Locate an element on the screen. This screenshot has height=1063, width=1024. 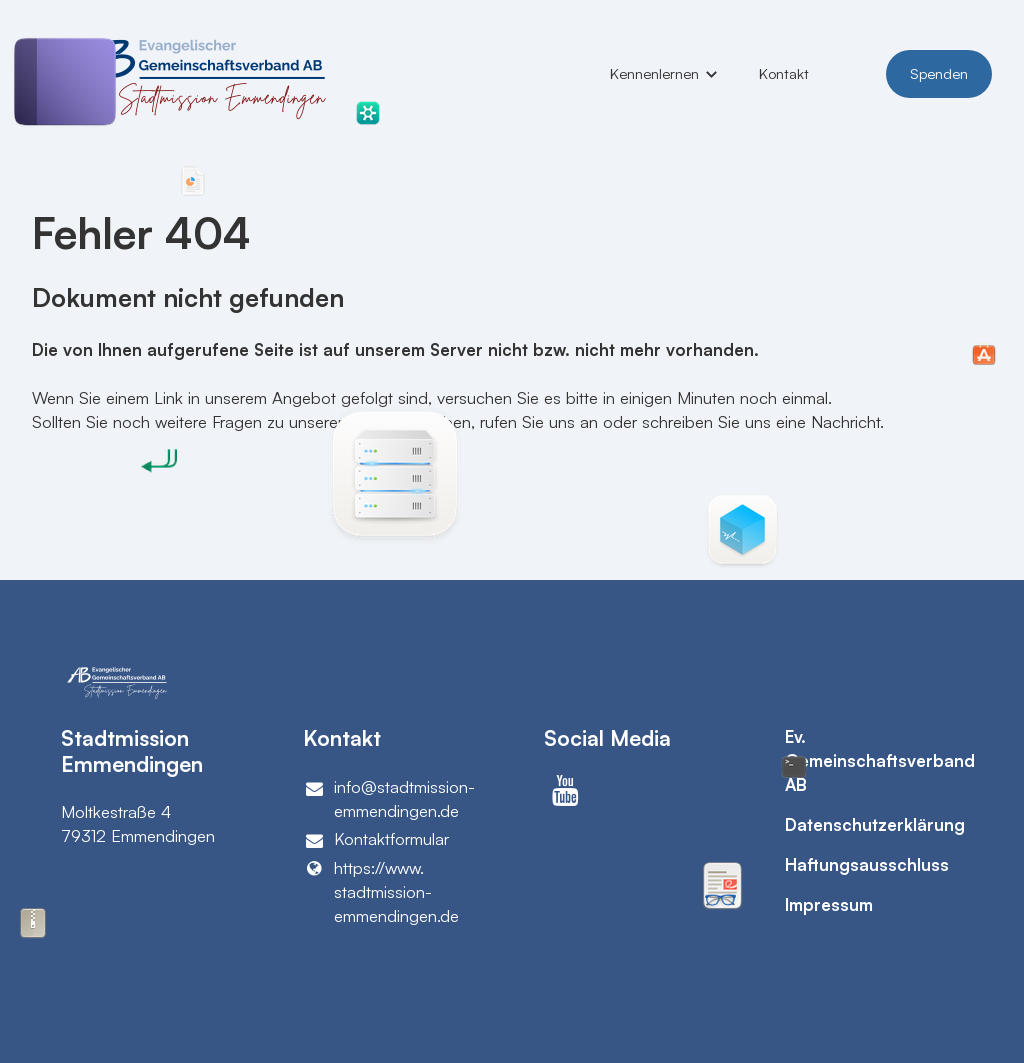
access desktop folder is located at coordinates (65, 78).